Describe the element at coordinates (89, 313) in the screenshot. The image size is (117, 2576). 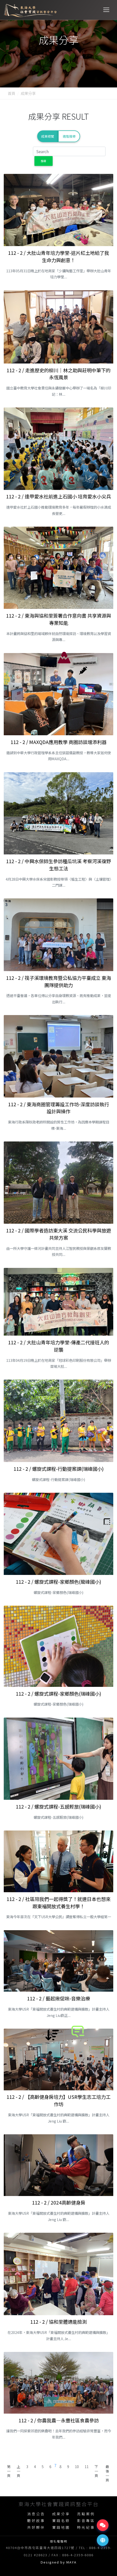
I see `collapse sidebar or panel to the right` at that location.